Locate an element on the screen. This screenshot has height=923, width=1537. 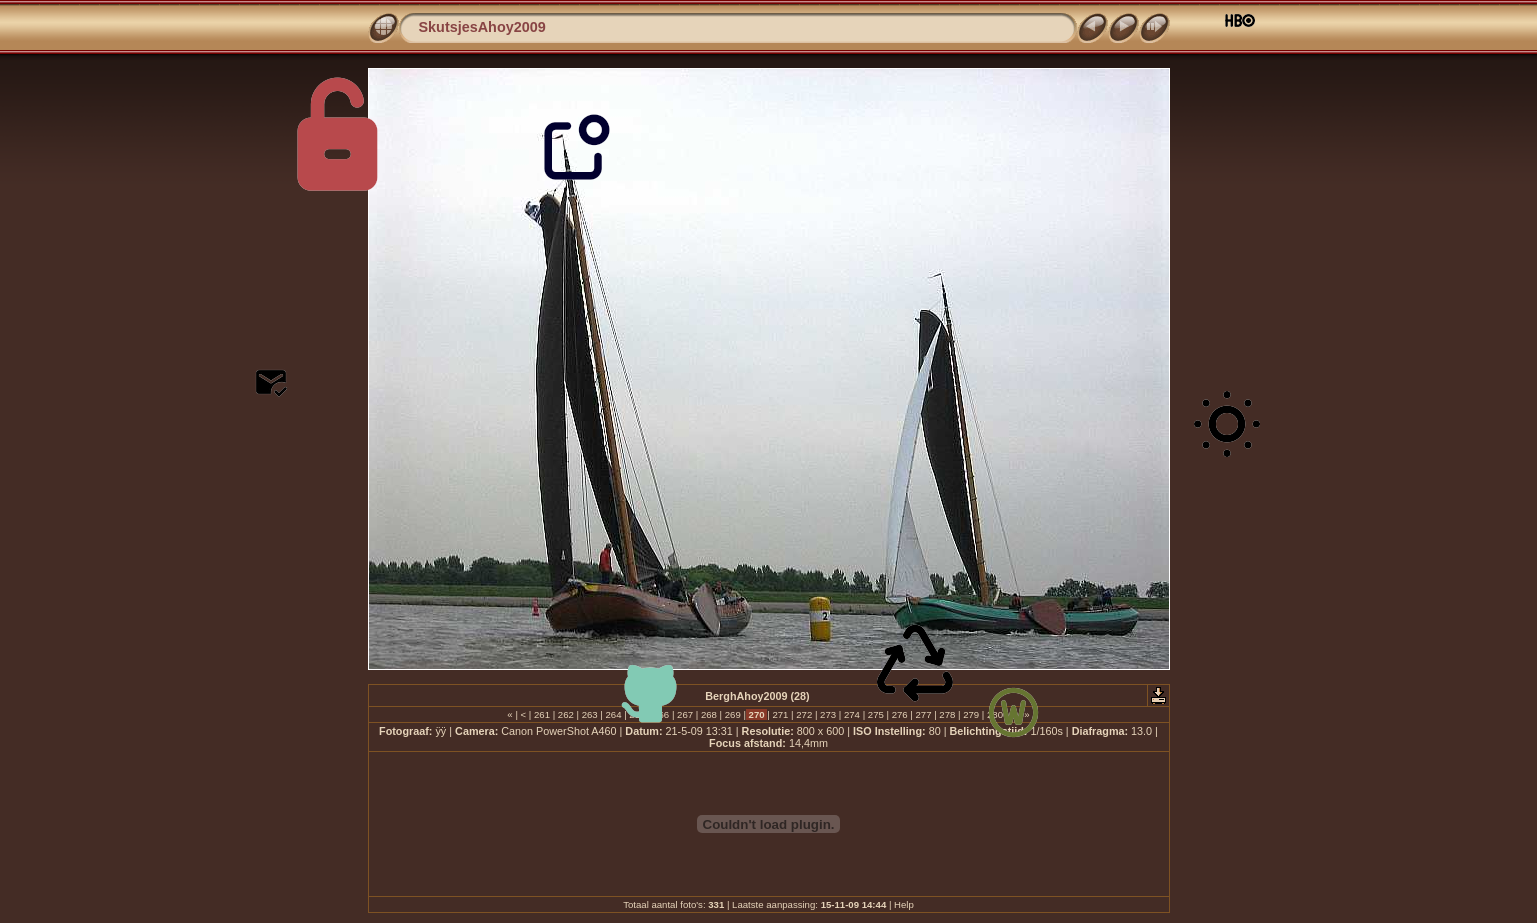
view GitHub profile or repository is located at coordinates (650, 693).